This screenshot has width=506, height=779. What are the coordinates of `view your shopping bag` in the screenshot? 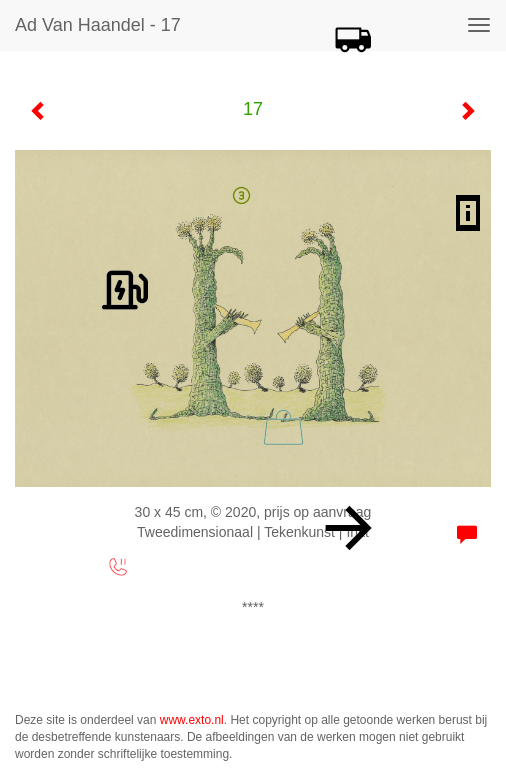 It's located at (283, 429).